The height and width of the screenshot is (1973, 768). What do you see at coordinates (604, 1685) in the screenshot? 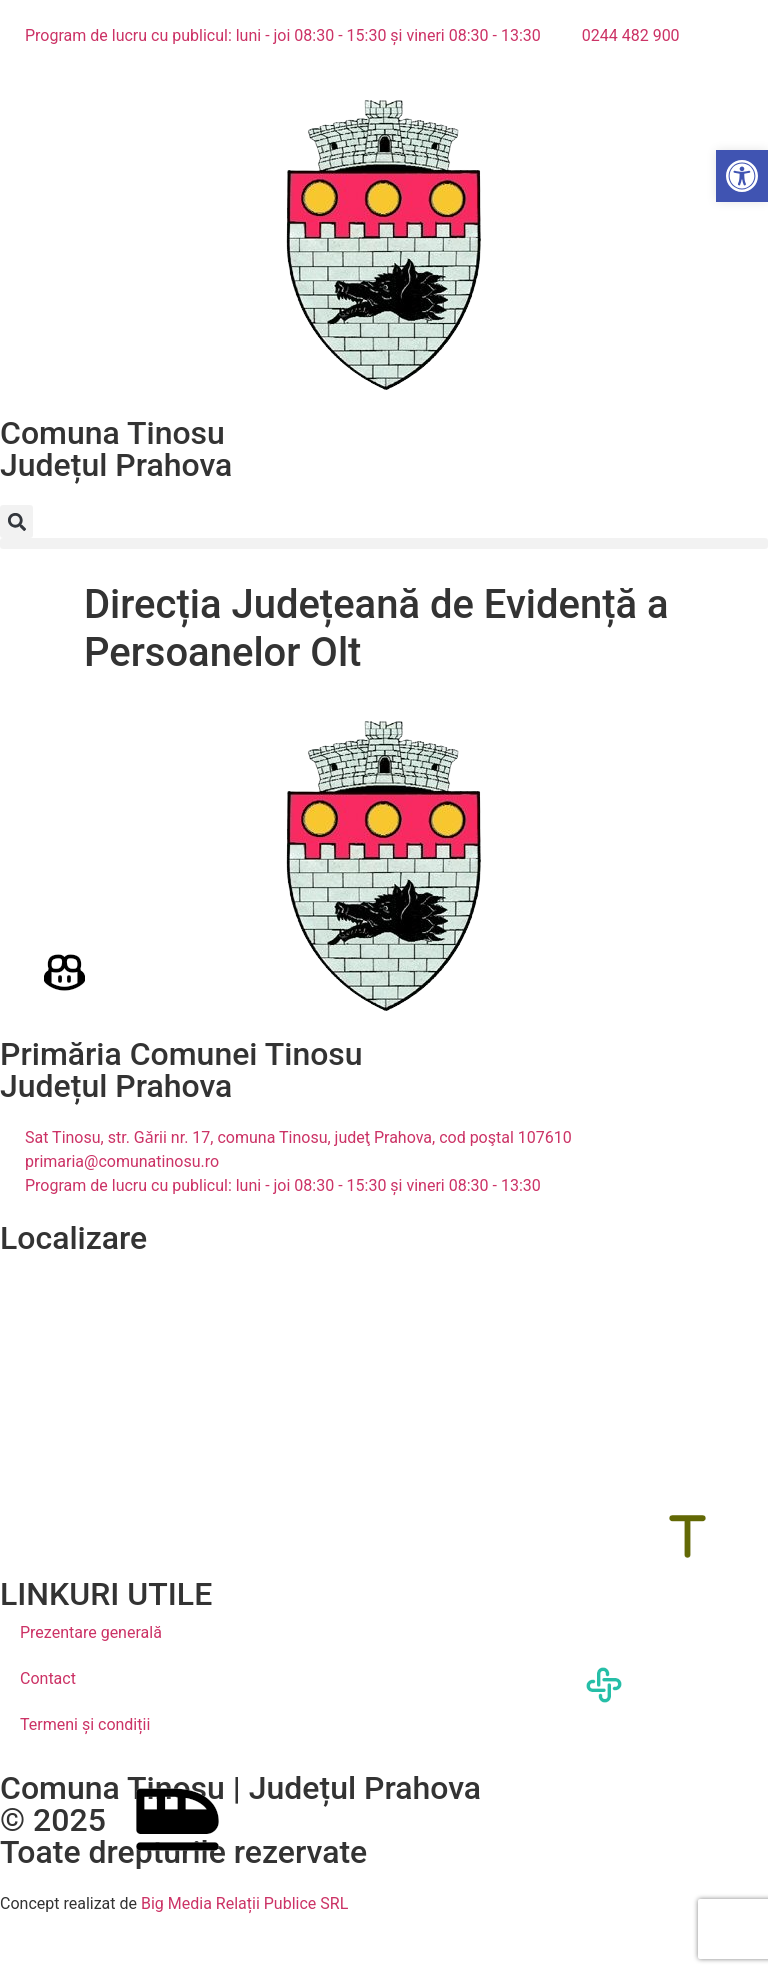
I see `access API application settings` at bounding box center [604, 1685].